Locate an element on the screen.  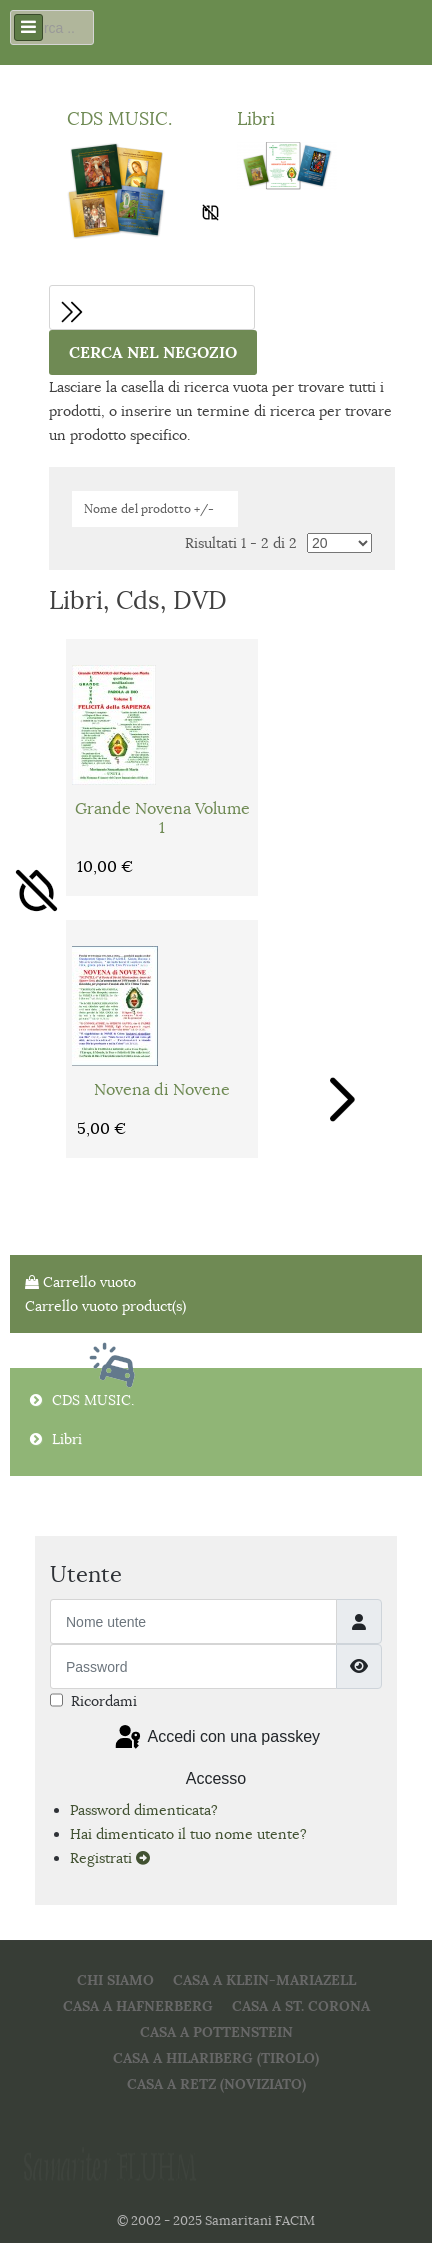
nintendo switch controller disconnected is located at coordinates (210, 212).